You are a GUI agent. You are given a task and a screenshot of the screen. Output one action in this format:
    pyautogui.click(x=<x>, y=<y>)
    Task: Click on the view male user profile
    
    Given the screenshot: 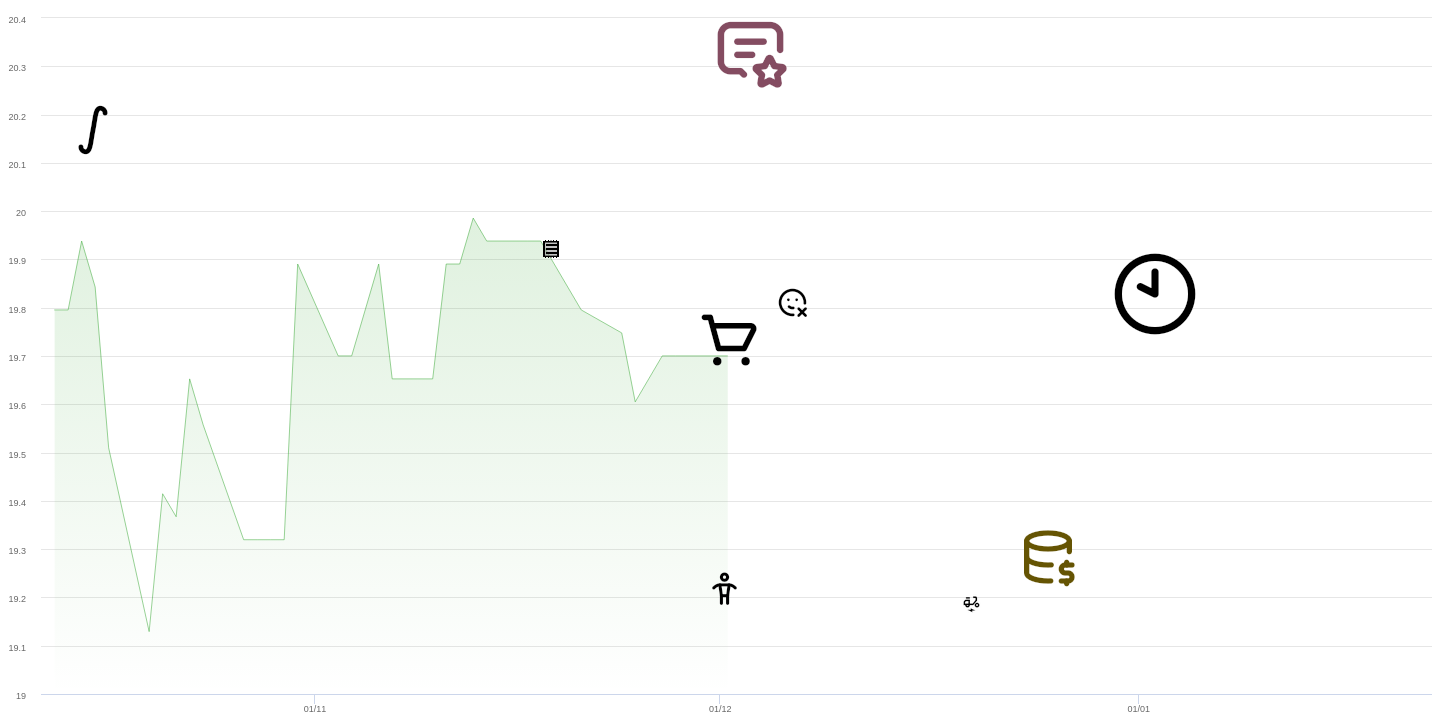 What is the action you would take?
    pyautogui.click(x=724, y=589)
    